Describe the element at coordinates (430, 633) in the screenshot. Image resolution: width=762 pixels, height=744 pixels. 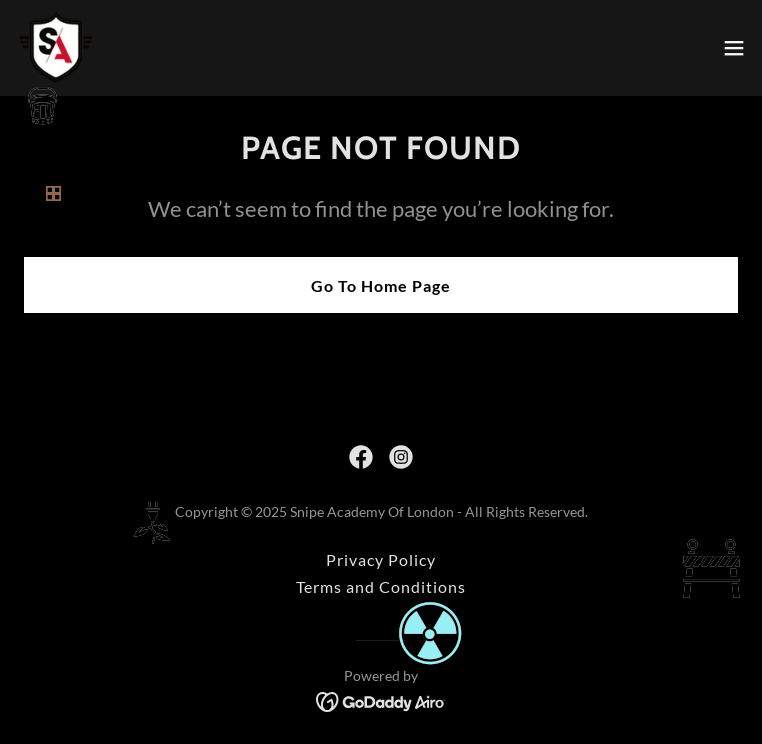
I see `indicates radioactive or hazardous material warning` at that location.